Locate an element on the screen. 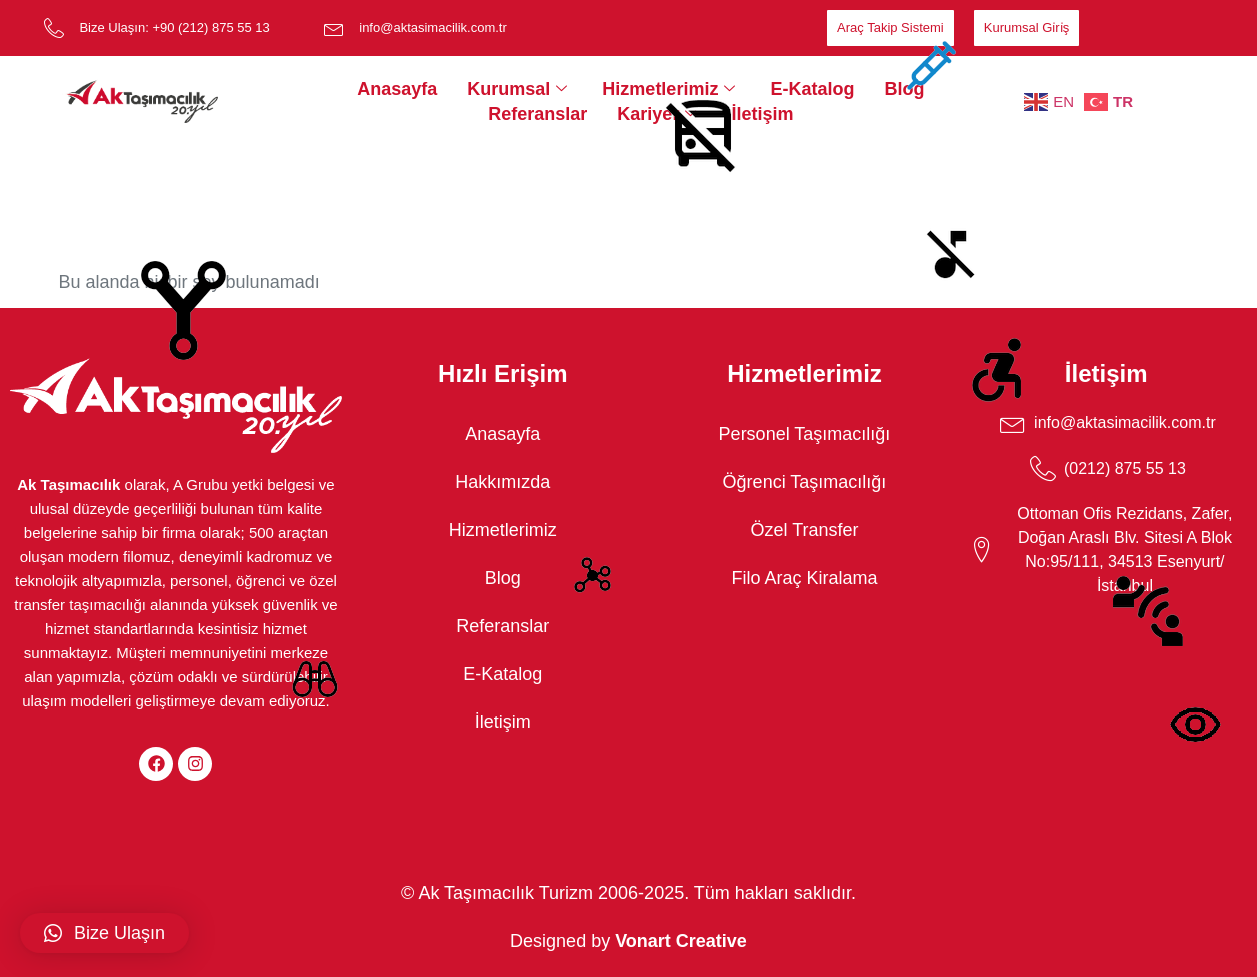 Image resolution: width=1257 pixels, height=977 pixels. toggle password visibility is located at coordinates (1195, 724).